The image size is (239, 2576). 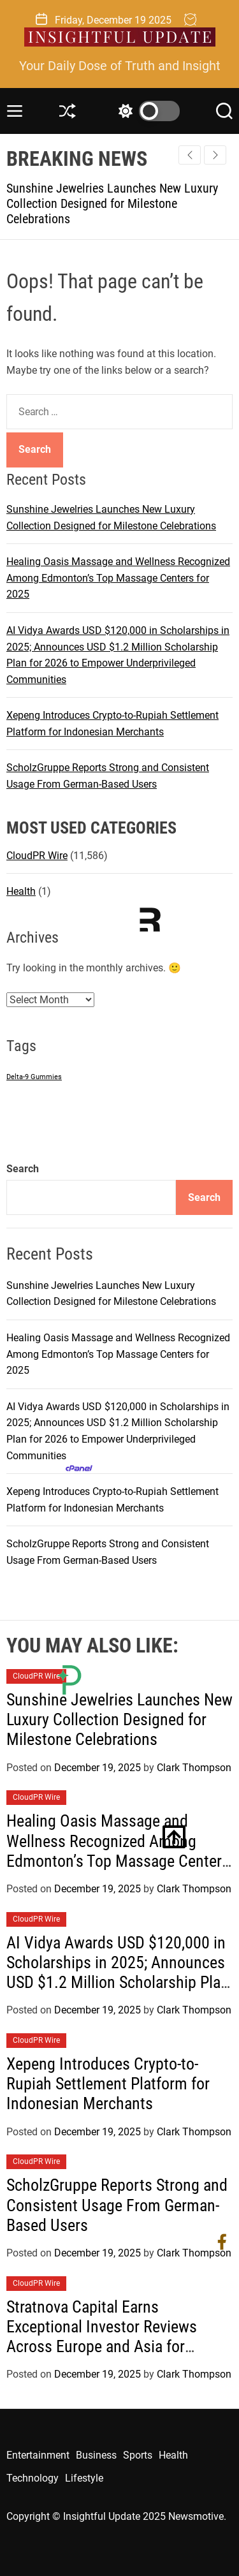 What do you see at coordinates (150, 921) in the screenshot?
I see `remix run framework logo` at bounding box center [150, 921].